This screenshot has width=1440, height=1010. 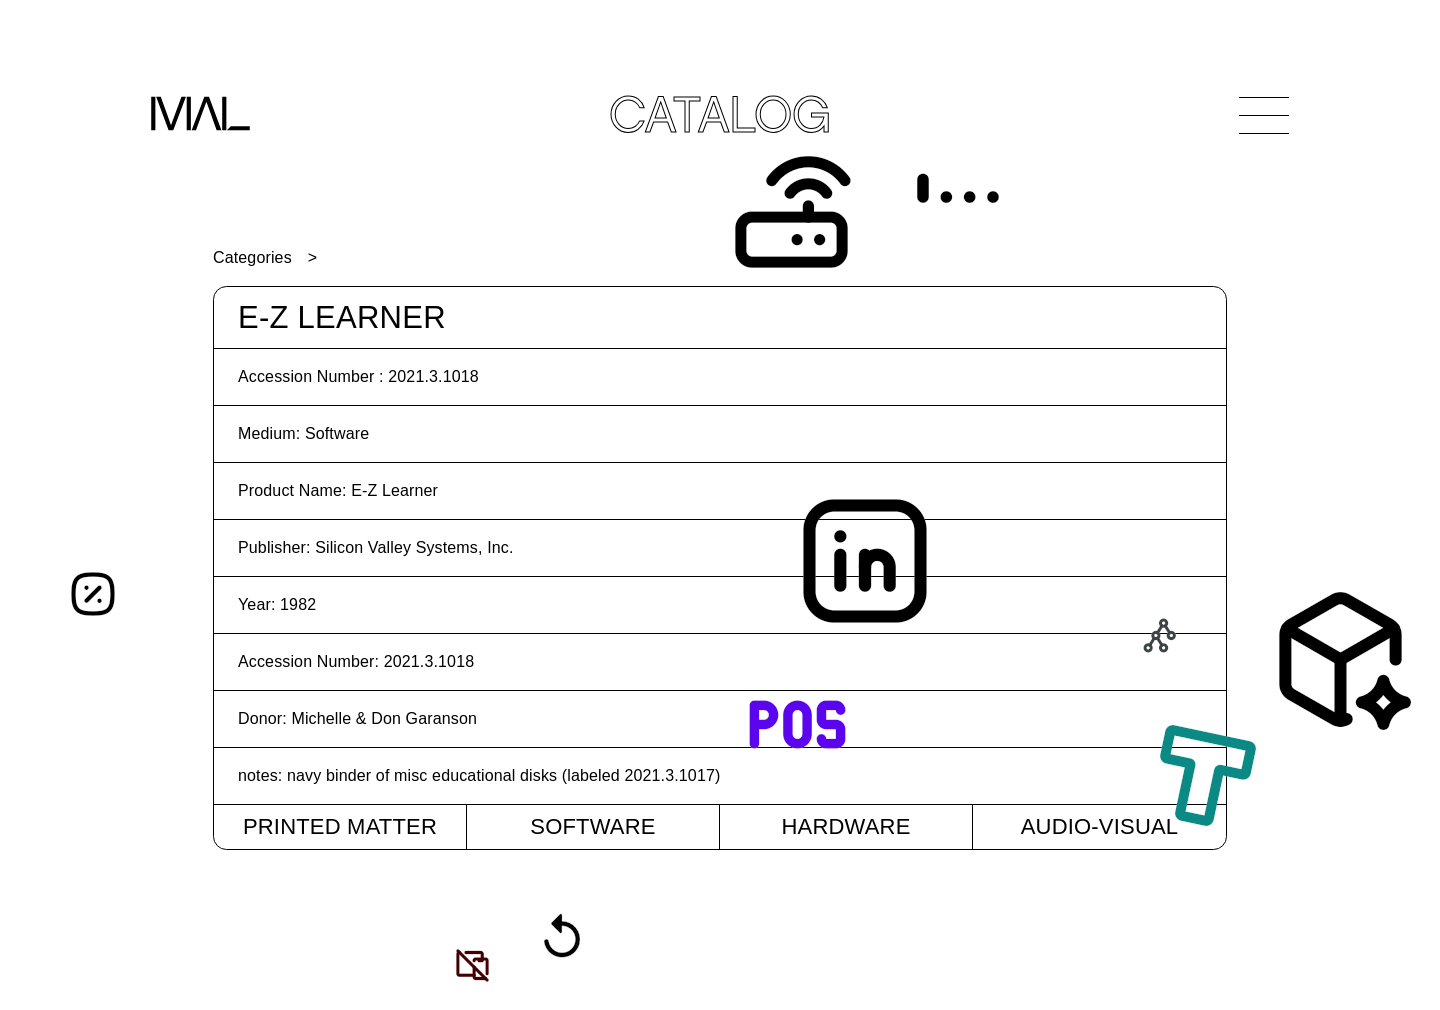 I want to click on generate 3D model with AI, so click(x=1340, y=659).